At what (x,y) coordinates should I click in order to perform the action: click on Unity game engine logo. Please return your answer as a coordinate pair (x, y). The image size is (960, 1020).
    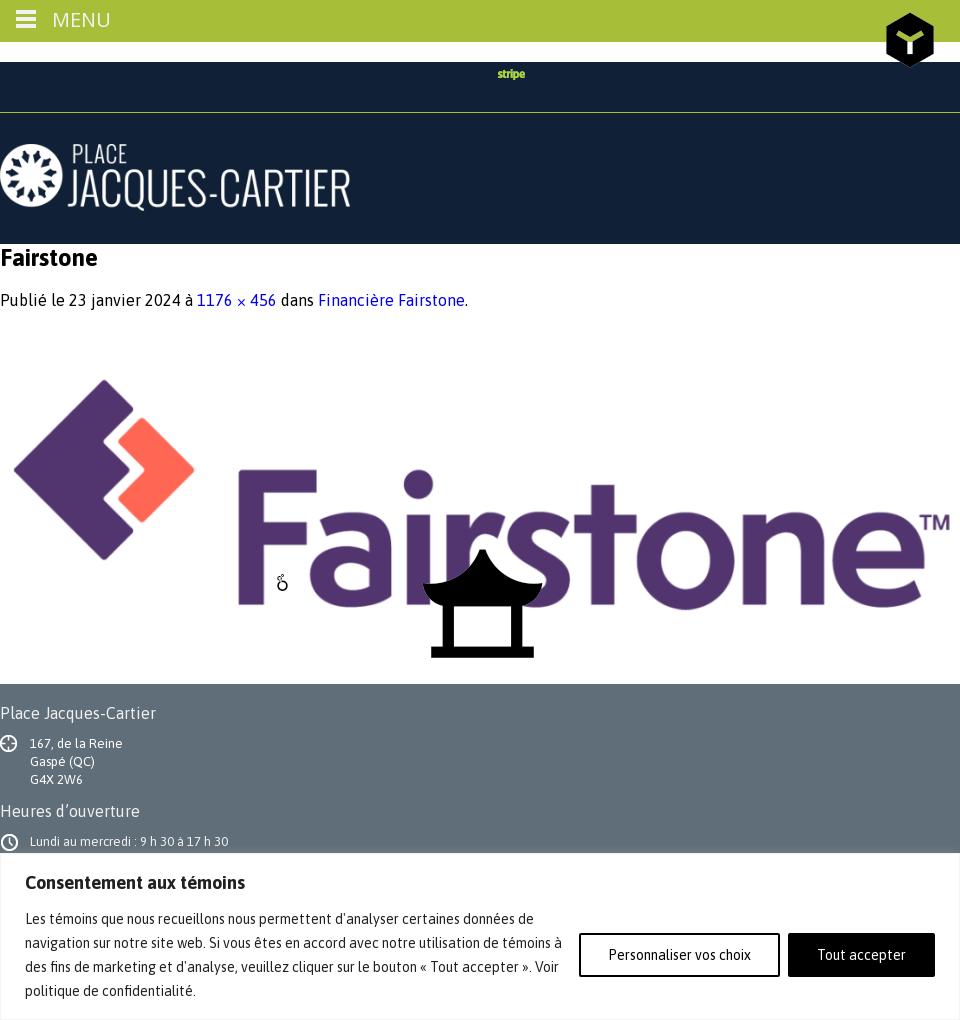
    Looking at the image, I should click on (910, 40).